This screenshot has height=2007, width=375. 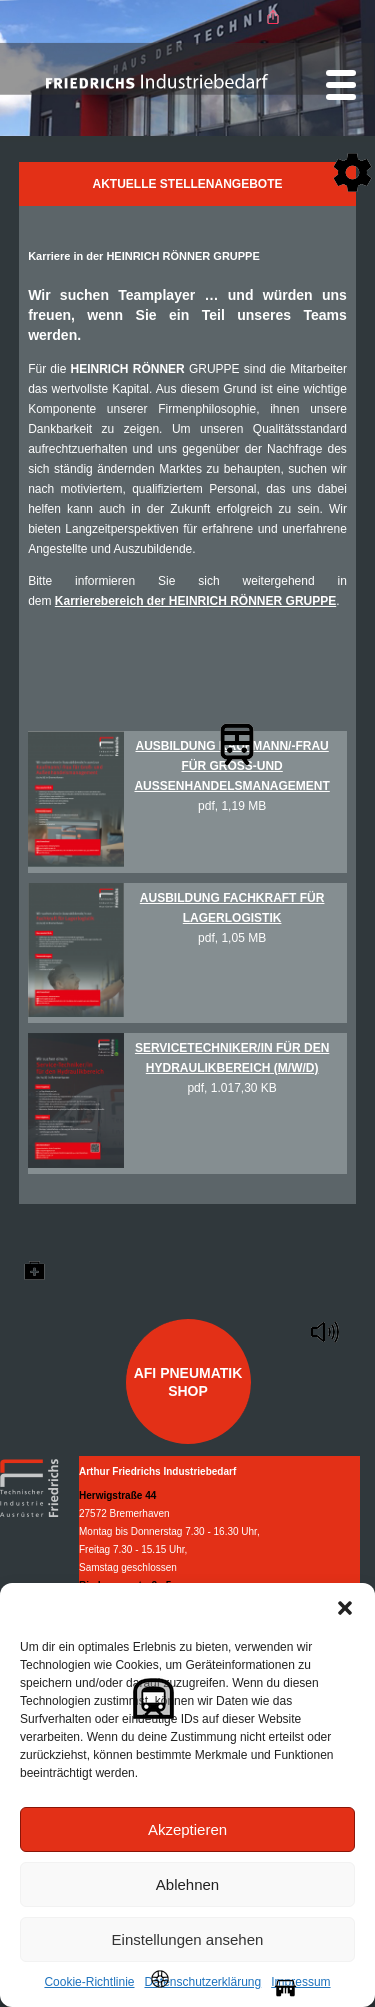 What do you see at coordinates (237, 743) in the screenshot?
I see `access train schedules or railway information` at bounding box center [237, 743].